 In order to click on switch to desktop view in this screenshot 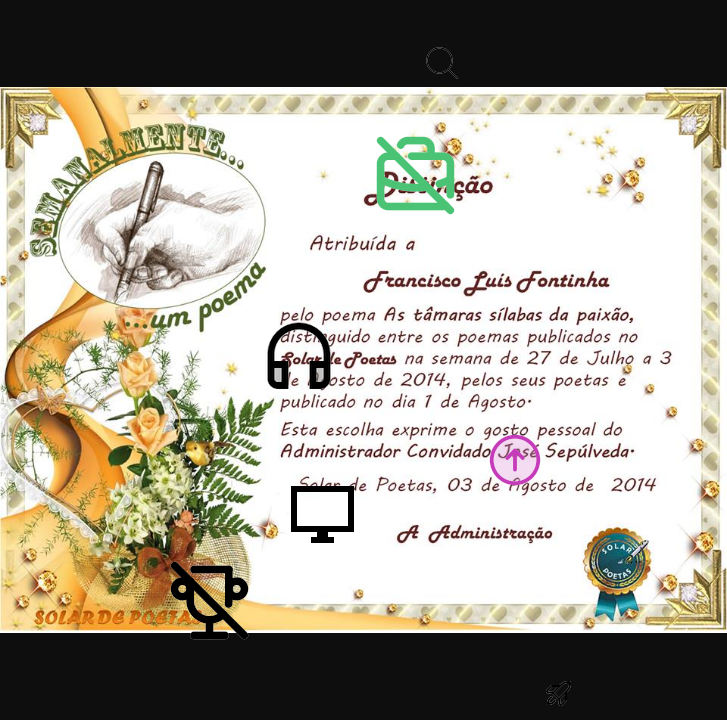, I will do `click(322, 514)`.